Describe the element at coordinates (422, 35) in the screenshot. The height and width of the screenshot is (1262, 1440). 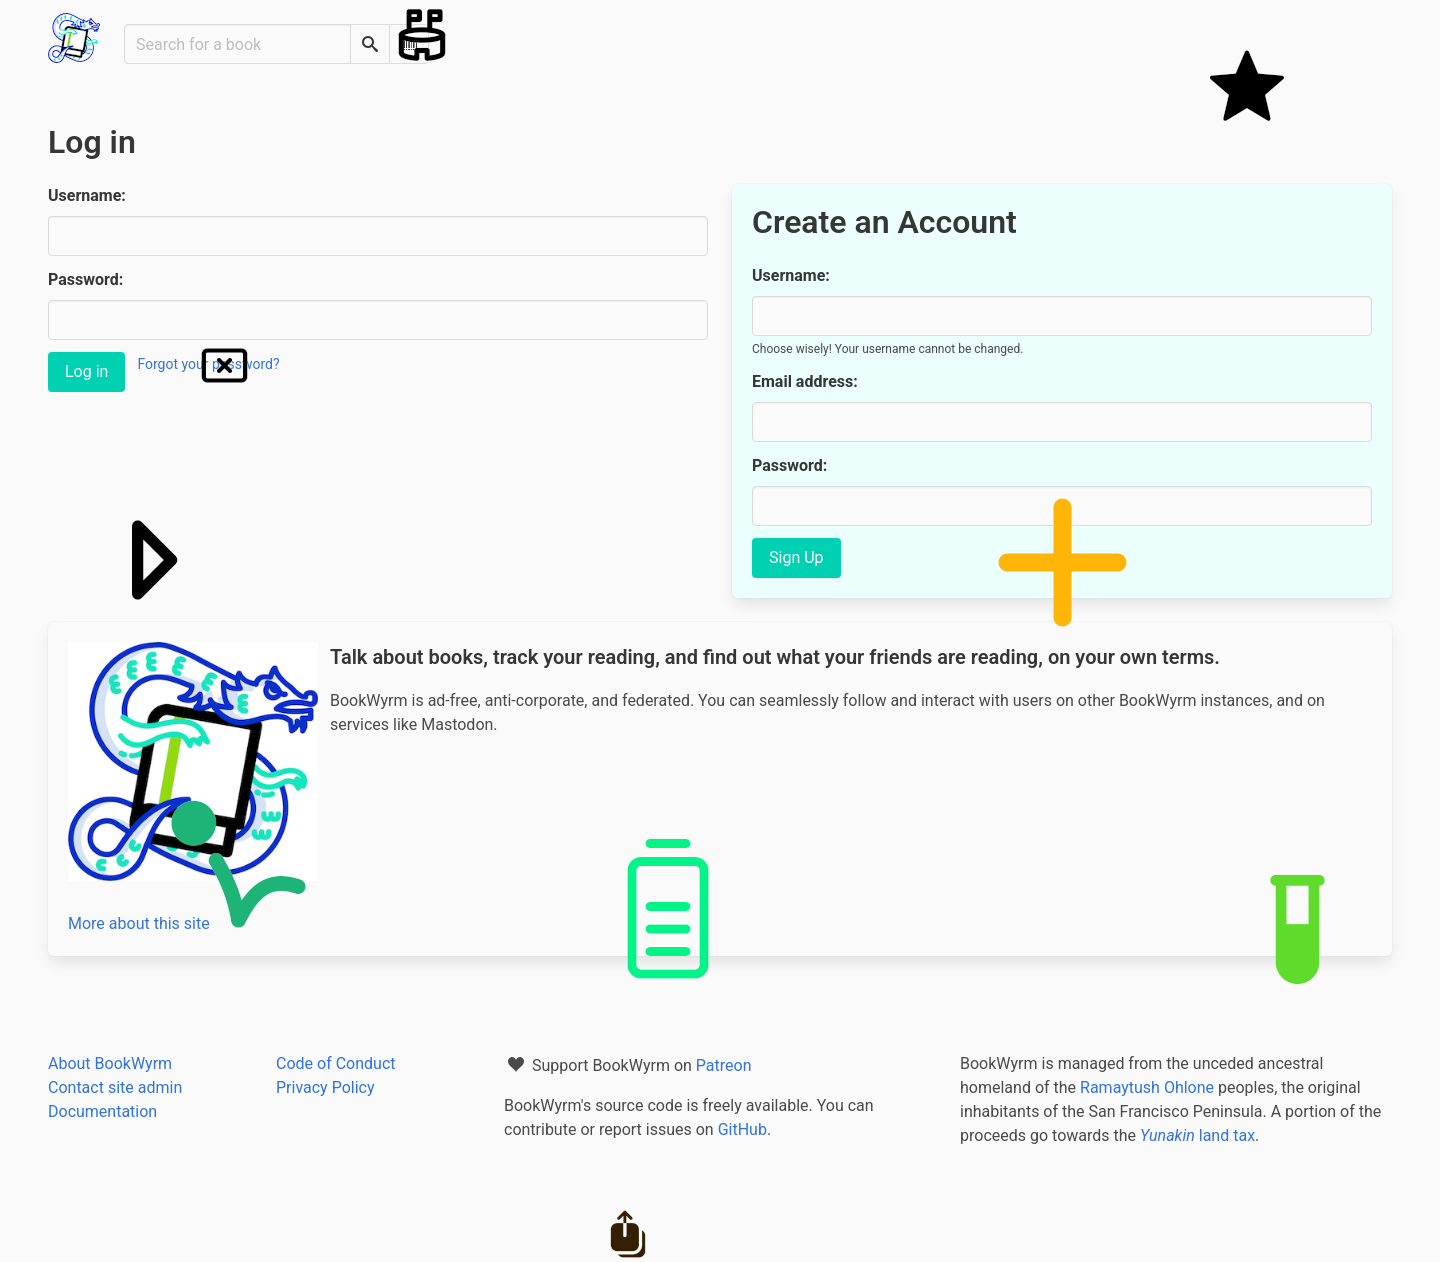
I see `view stadium or arena information` at that location.